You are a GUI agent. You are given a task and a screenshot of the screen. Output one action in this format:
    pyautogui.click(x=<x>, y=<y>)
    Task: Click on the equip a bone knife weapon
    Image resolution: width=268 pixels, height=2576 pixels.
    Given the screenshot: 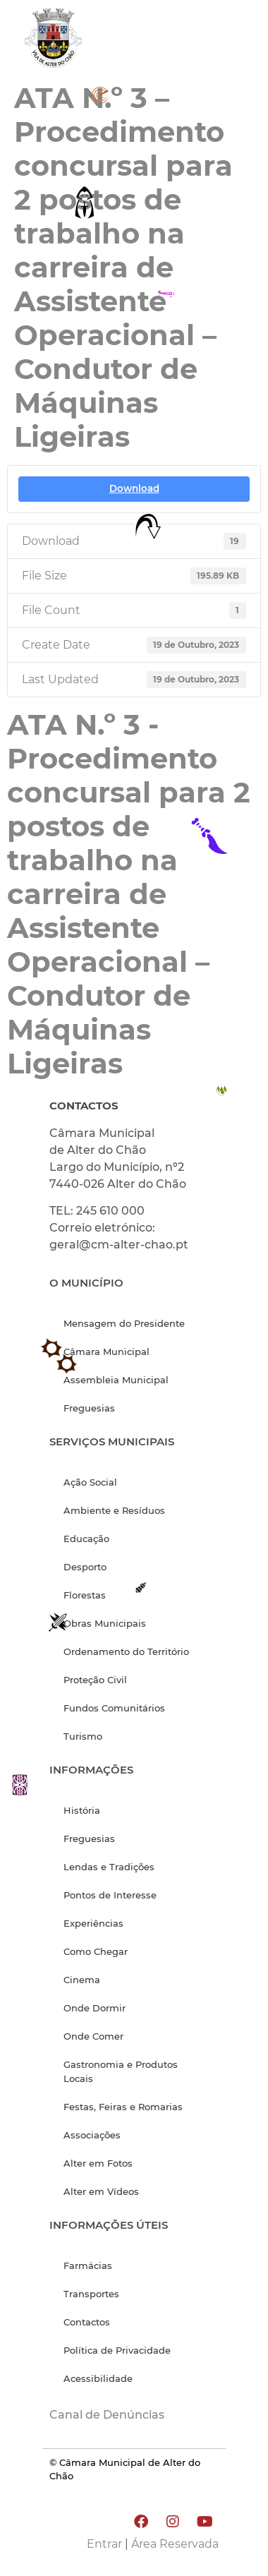 What is the action you would take?
    pyautogui.click(x=209, y=836)
    